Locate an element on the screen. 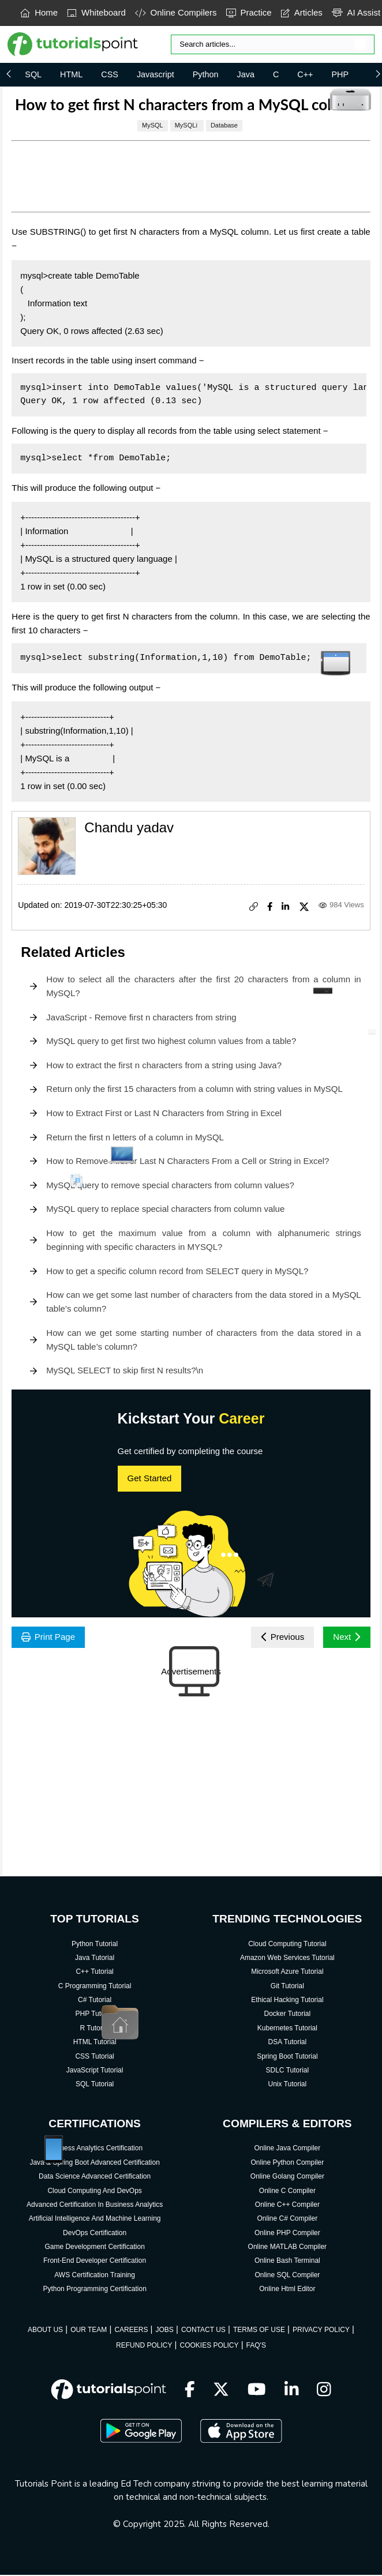 The width and height of the screenshot is (382, 2576). indicates extended keyboard connected via bluetooth is located at coordinates (323, 990).